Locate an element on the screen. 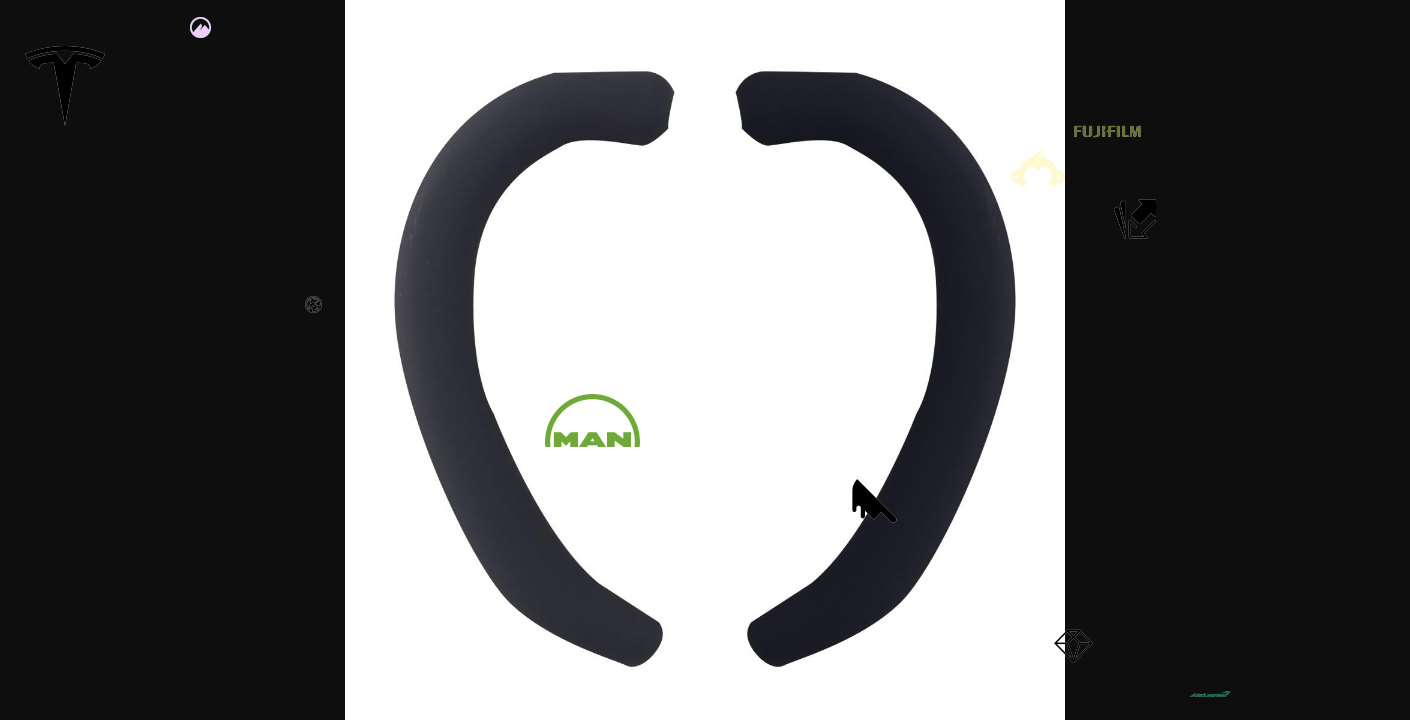 The height and width of the screenshot is (720, 1410). MAN truck and bus company logo is located at coordinates (592, 420).